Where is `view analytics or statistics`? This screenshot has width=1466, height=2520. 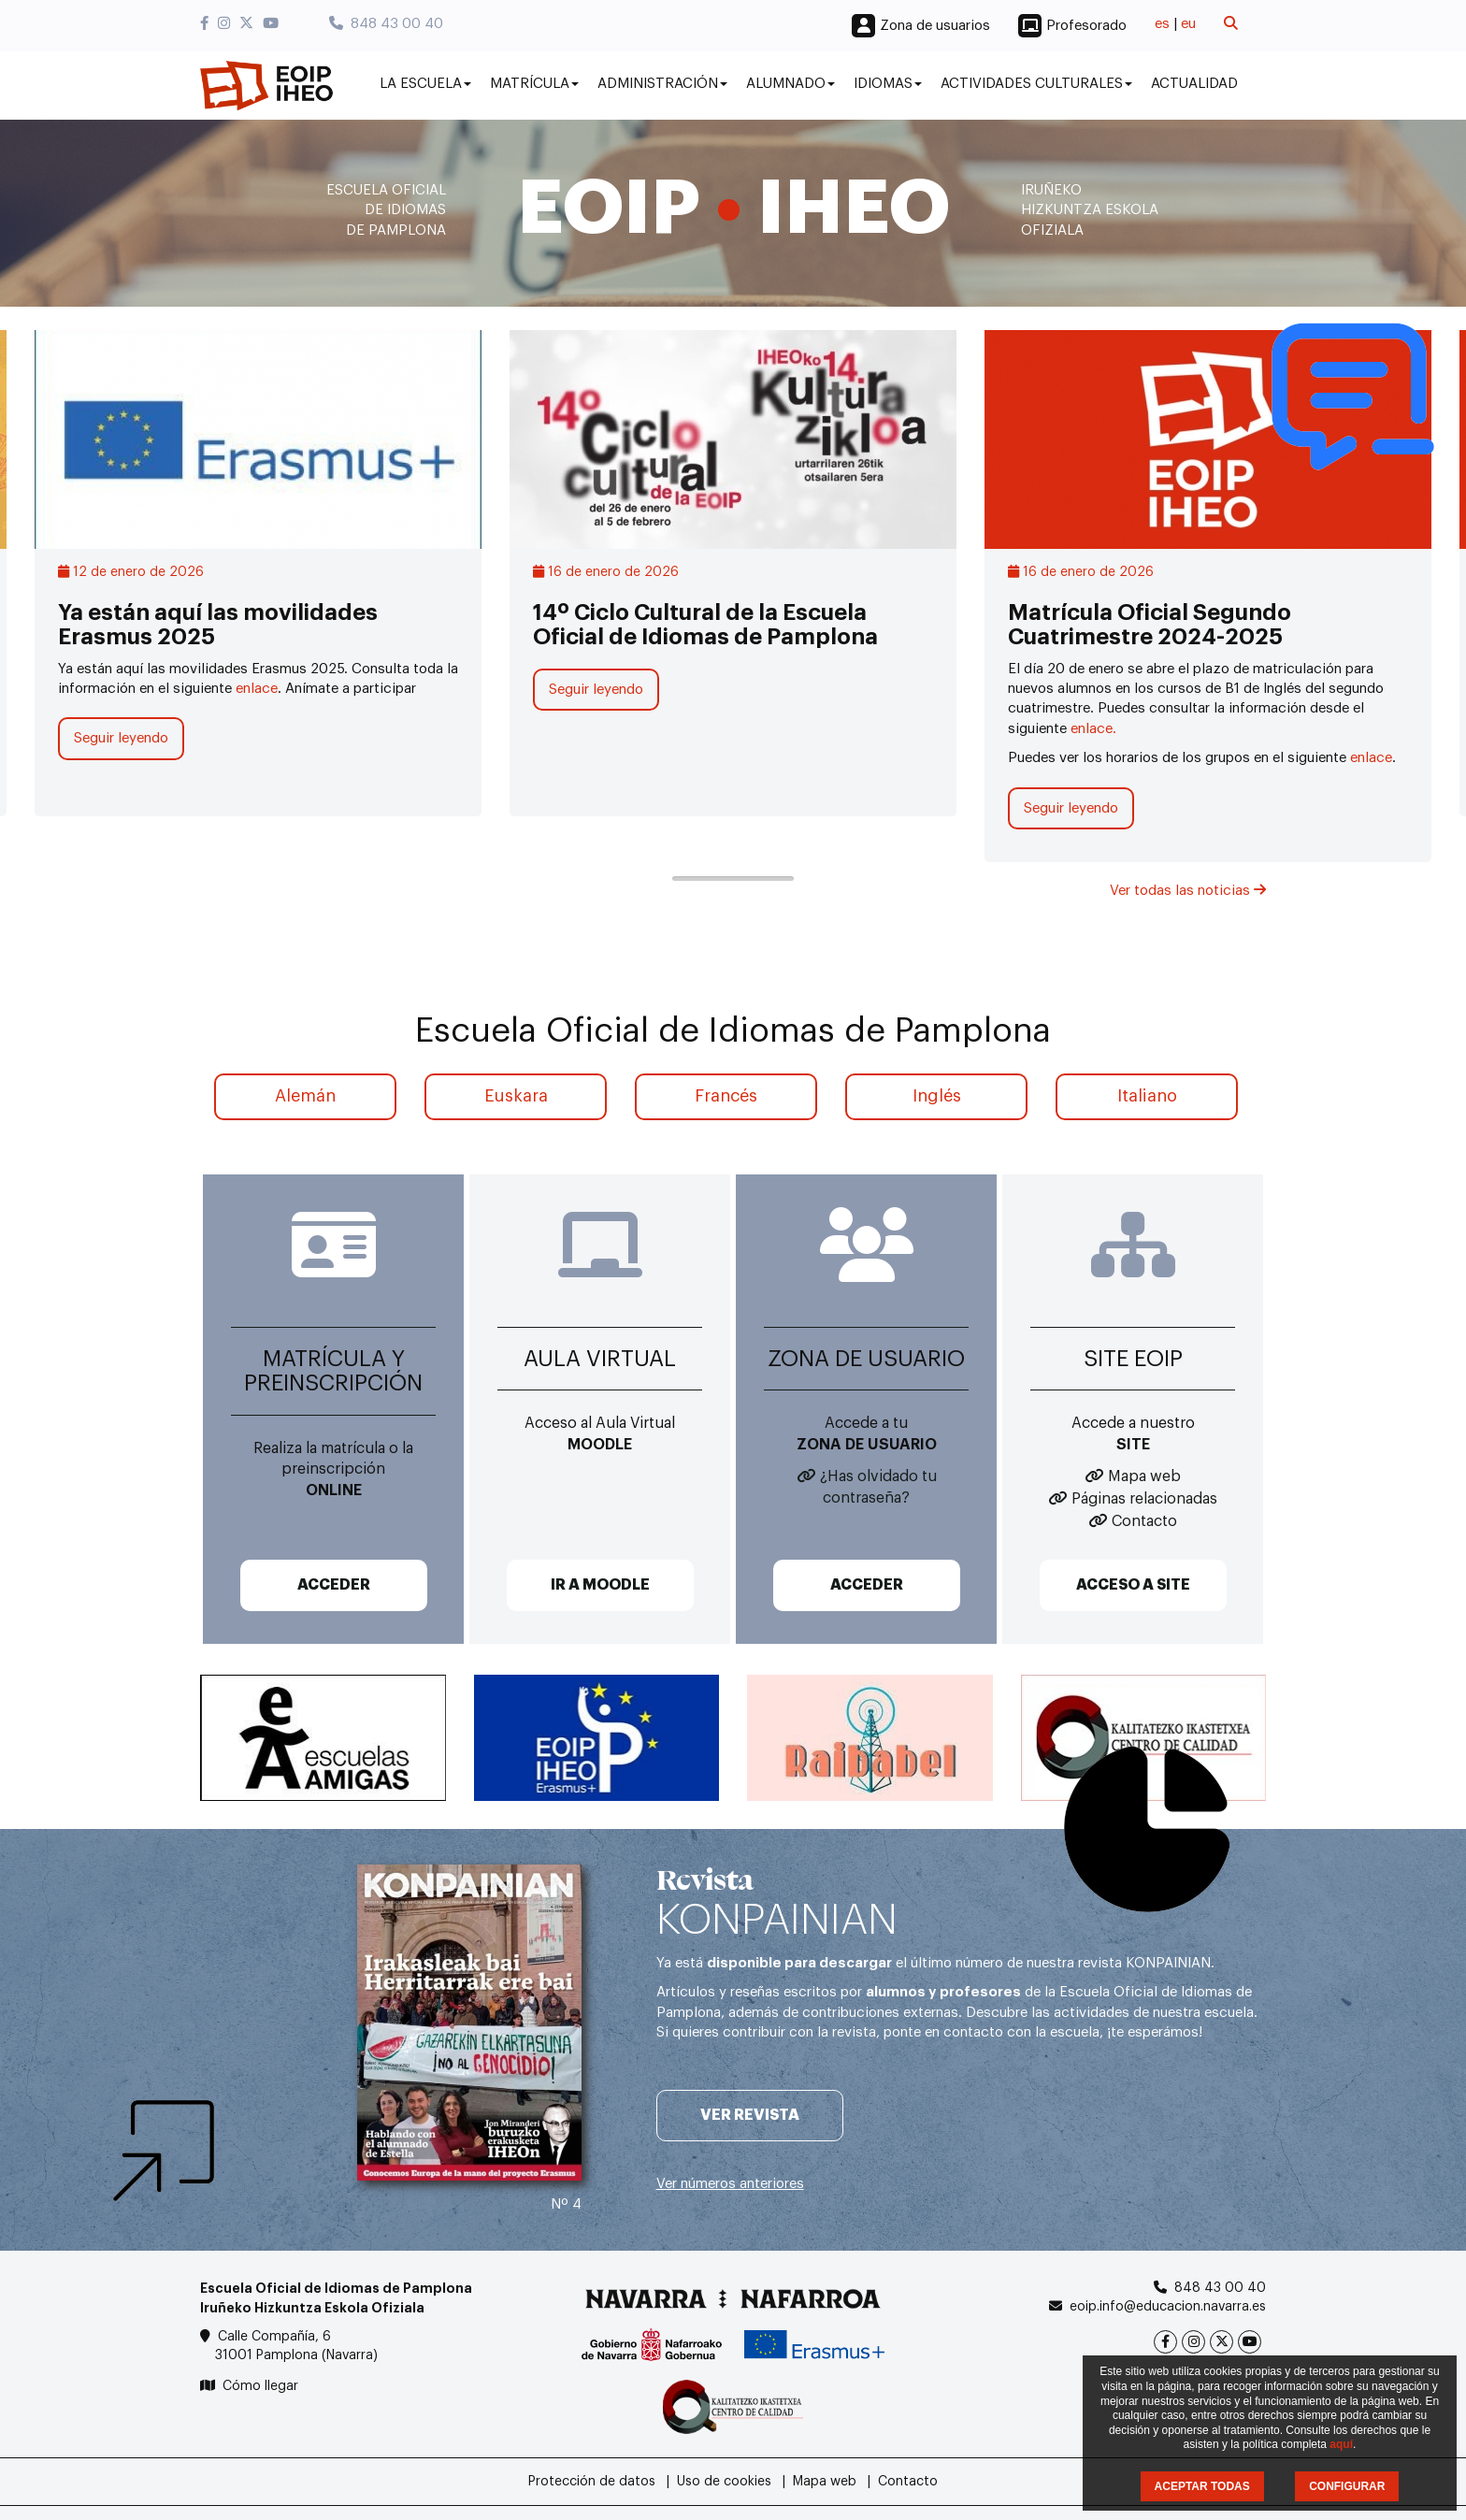
view analytics or statistics is located at coordinates (1147, 1828).